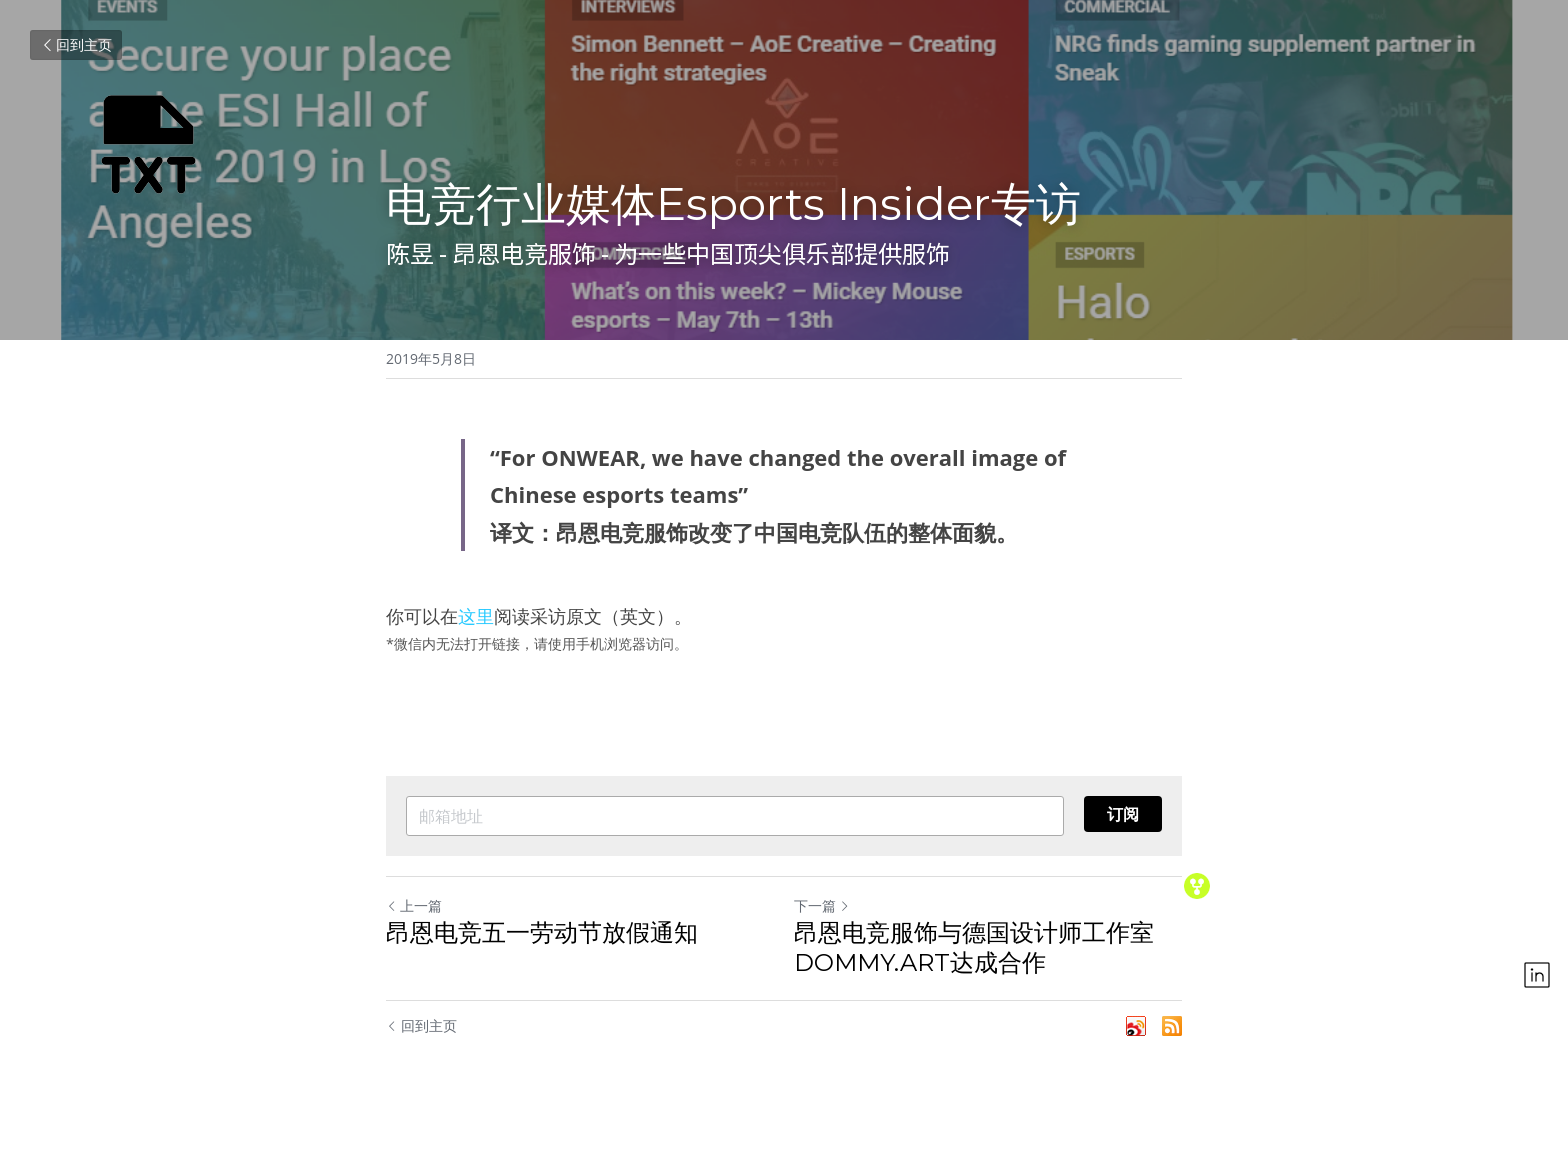 The width and height of the screenshot is (1568, 1151). I want to click on open a plain text file, so click(148, 148).